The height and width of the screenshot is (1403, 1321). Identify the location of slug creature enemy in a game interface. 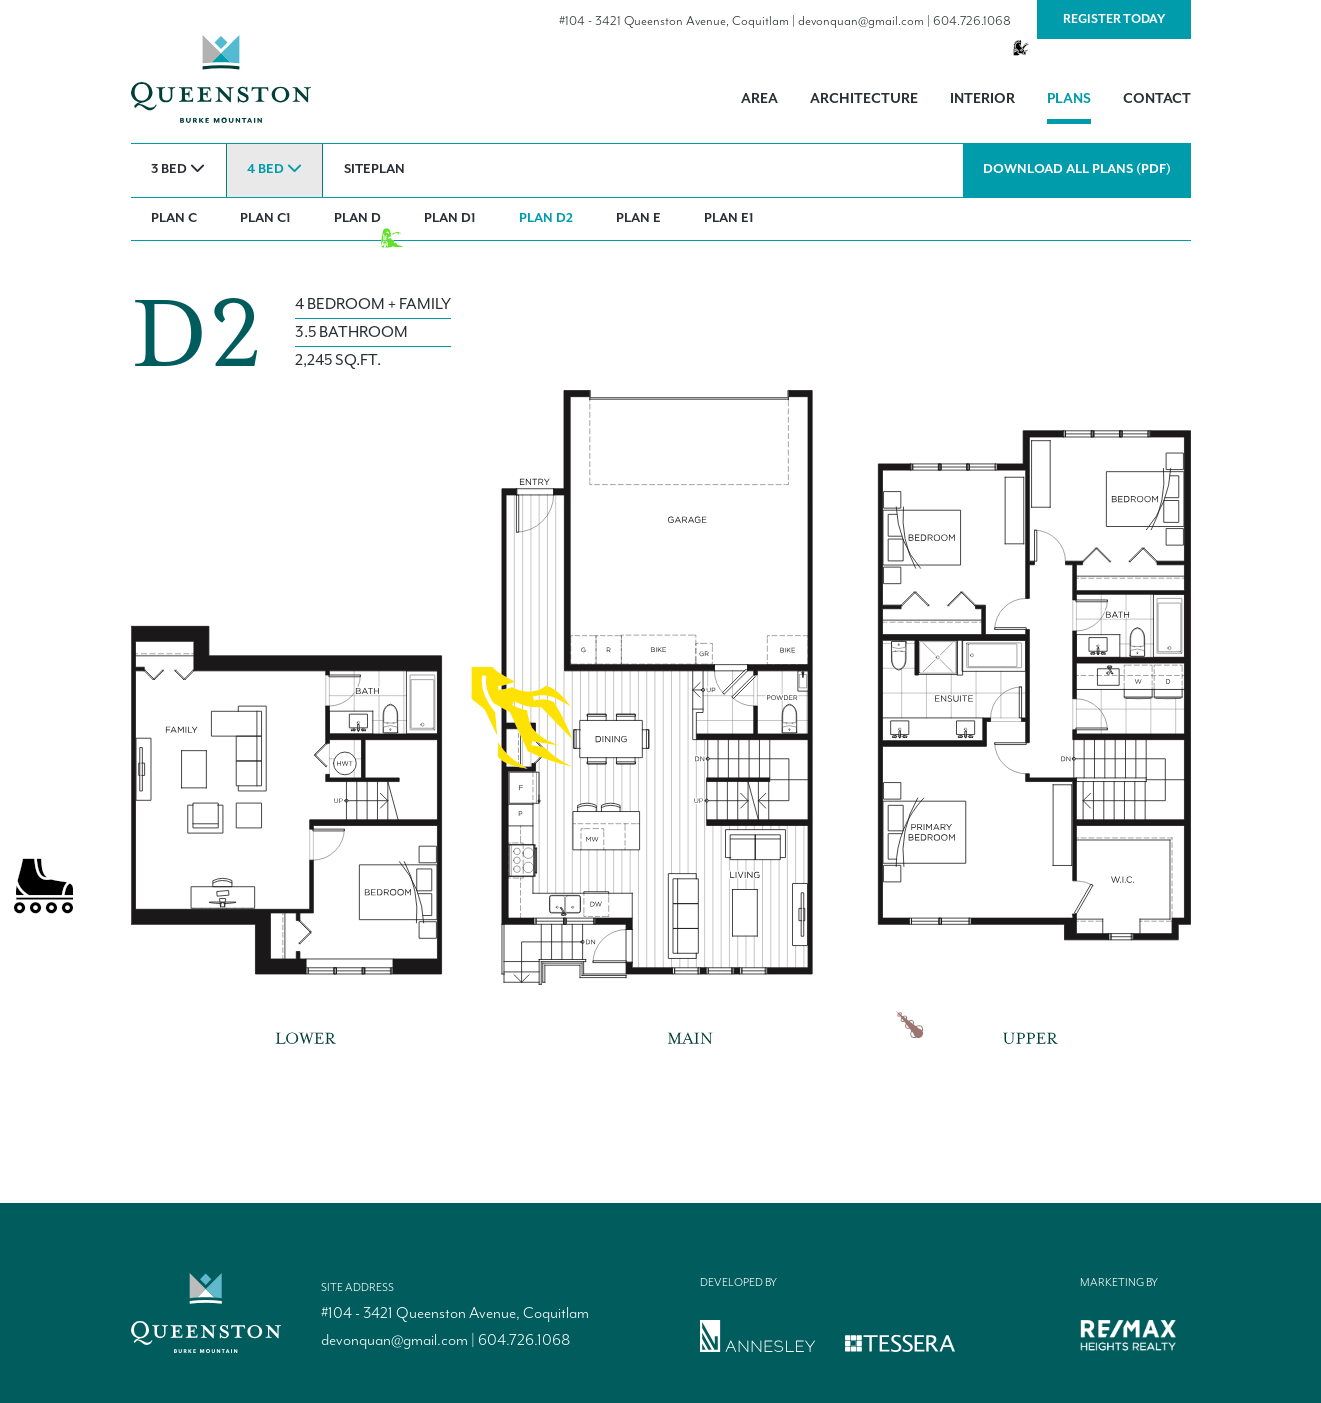
(392, 238).